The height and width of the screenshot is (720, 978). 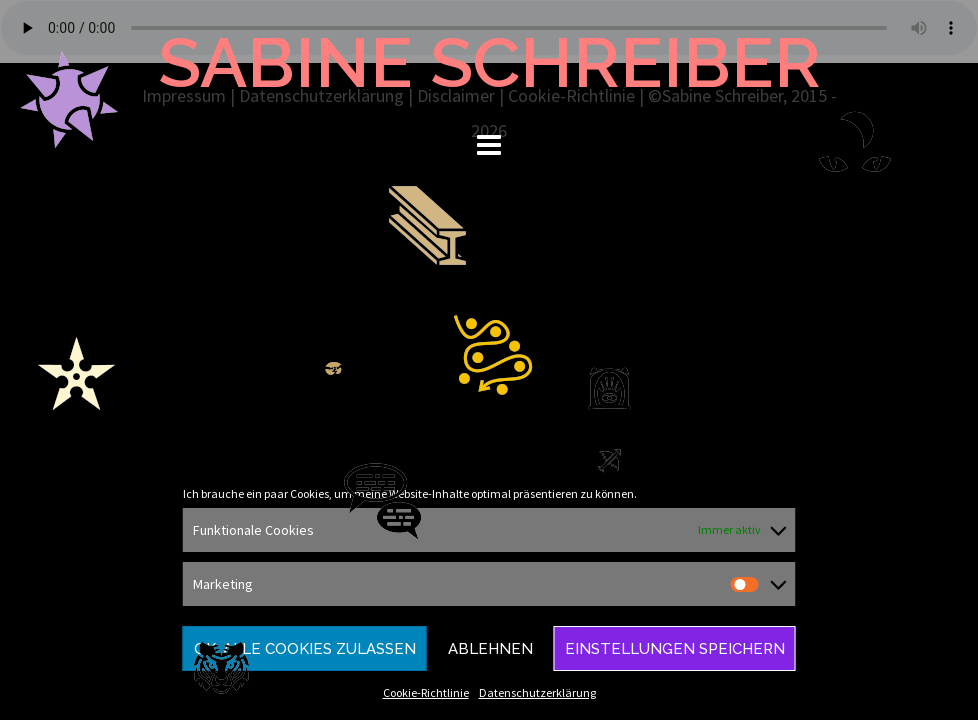 What do you see at coordinates (855, 146) in the screenshot?
I see `toggle night vision mode` at bounding box center [855, 146].